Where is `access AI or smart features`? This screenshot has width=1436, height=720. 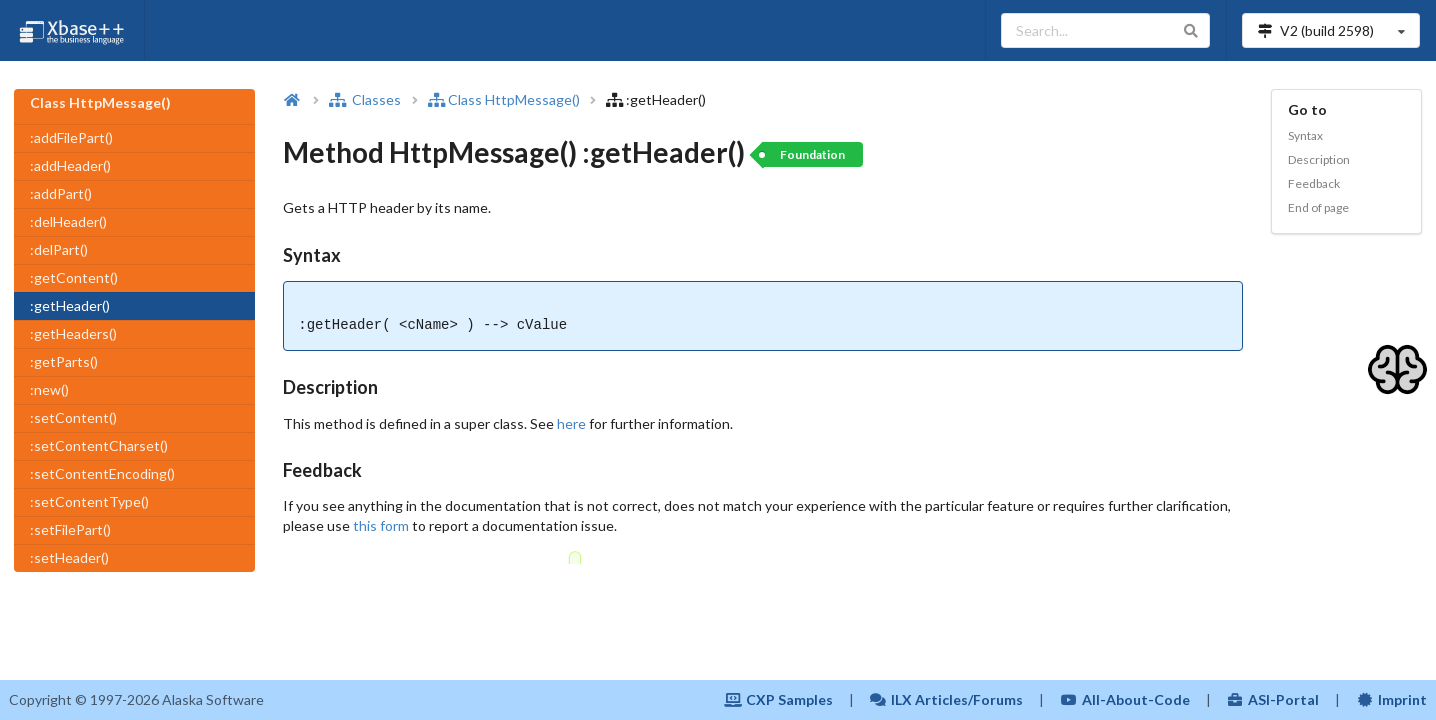
access AI or smart features is located at coordinates (1397, 370).